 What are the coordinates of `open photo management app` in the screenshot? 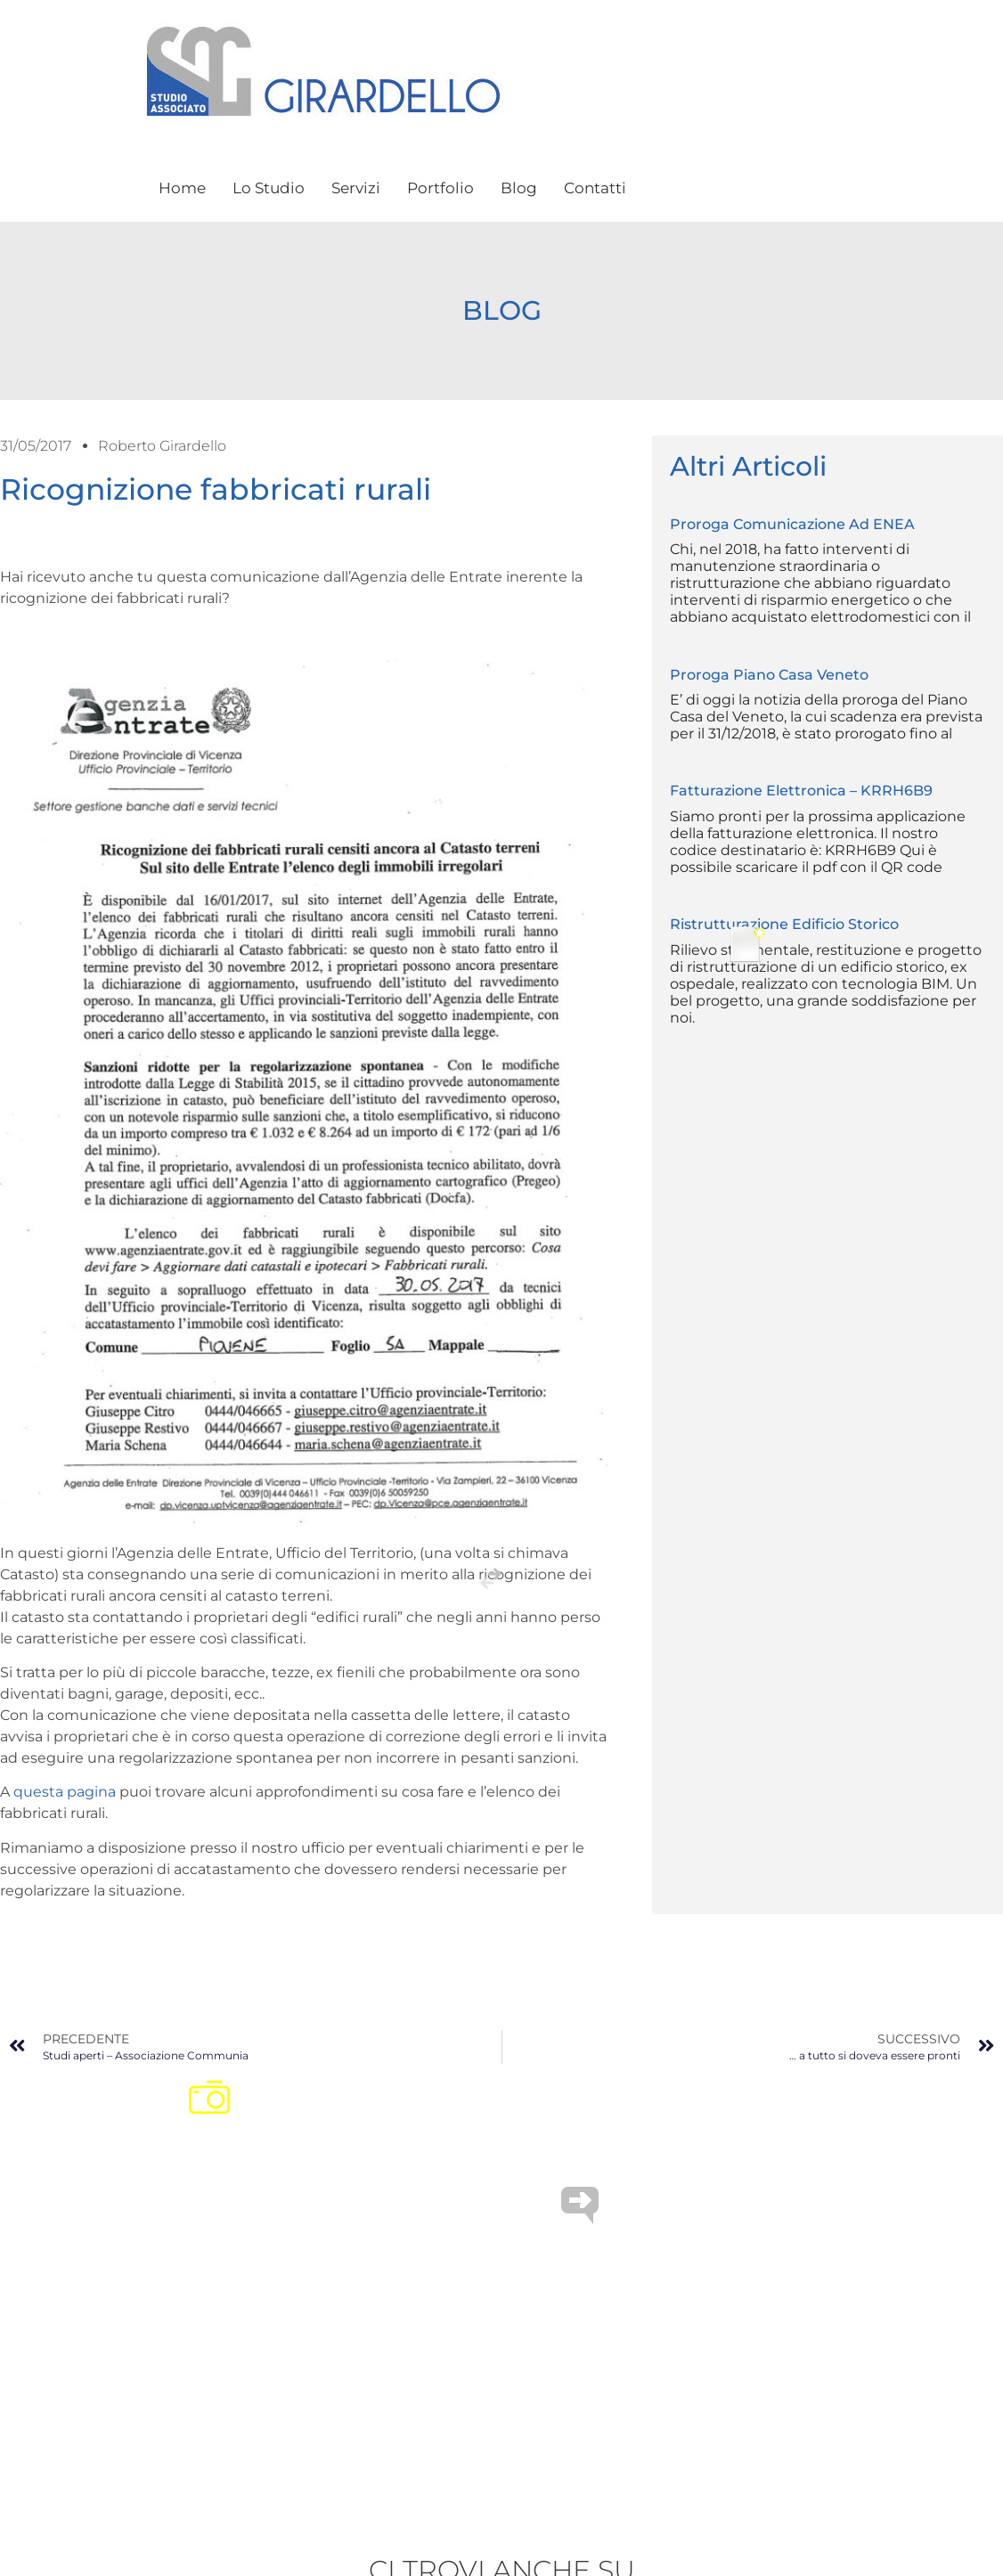 It's located at (209, 2096).